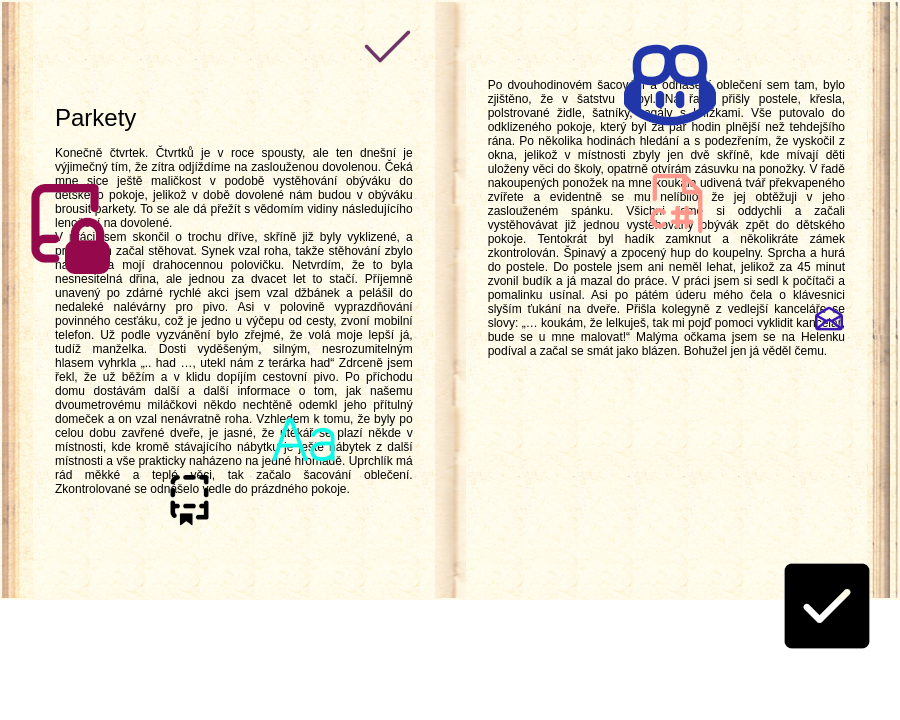  Describe the element at coordinates (829, 320) in the screenshot. I see `mark message as read` at that location.